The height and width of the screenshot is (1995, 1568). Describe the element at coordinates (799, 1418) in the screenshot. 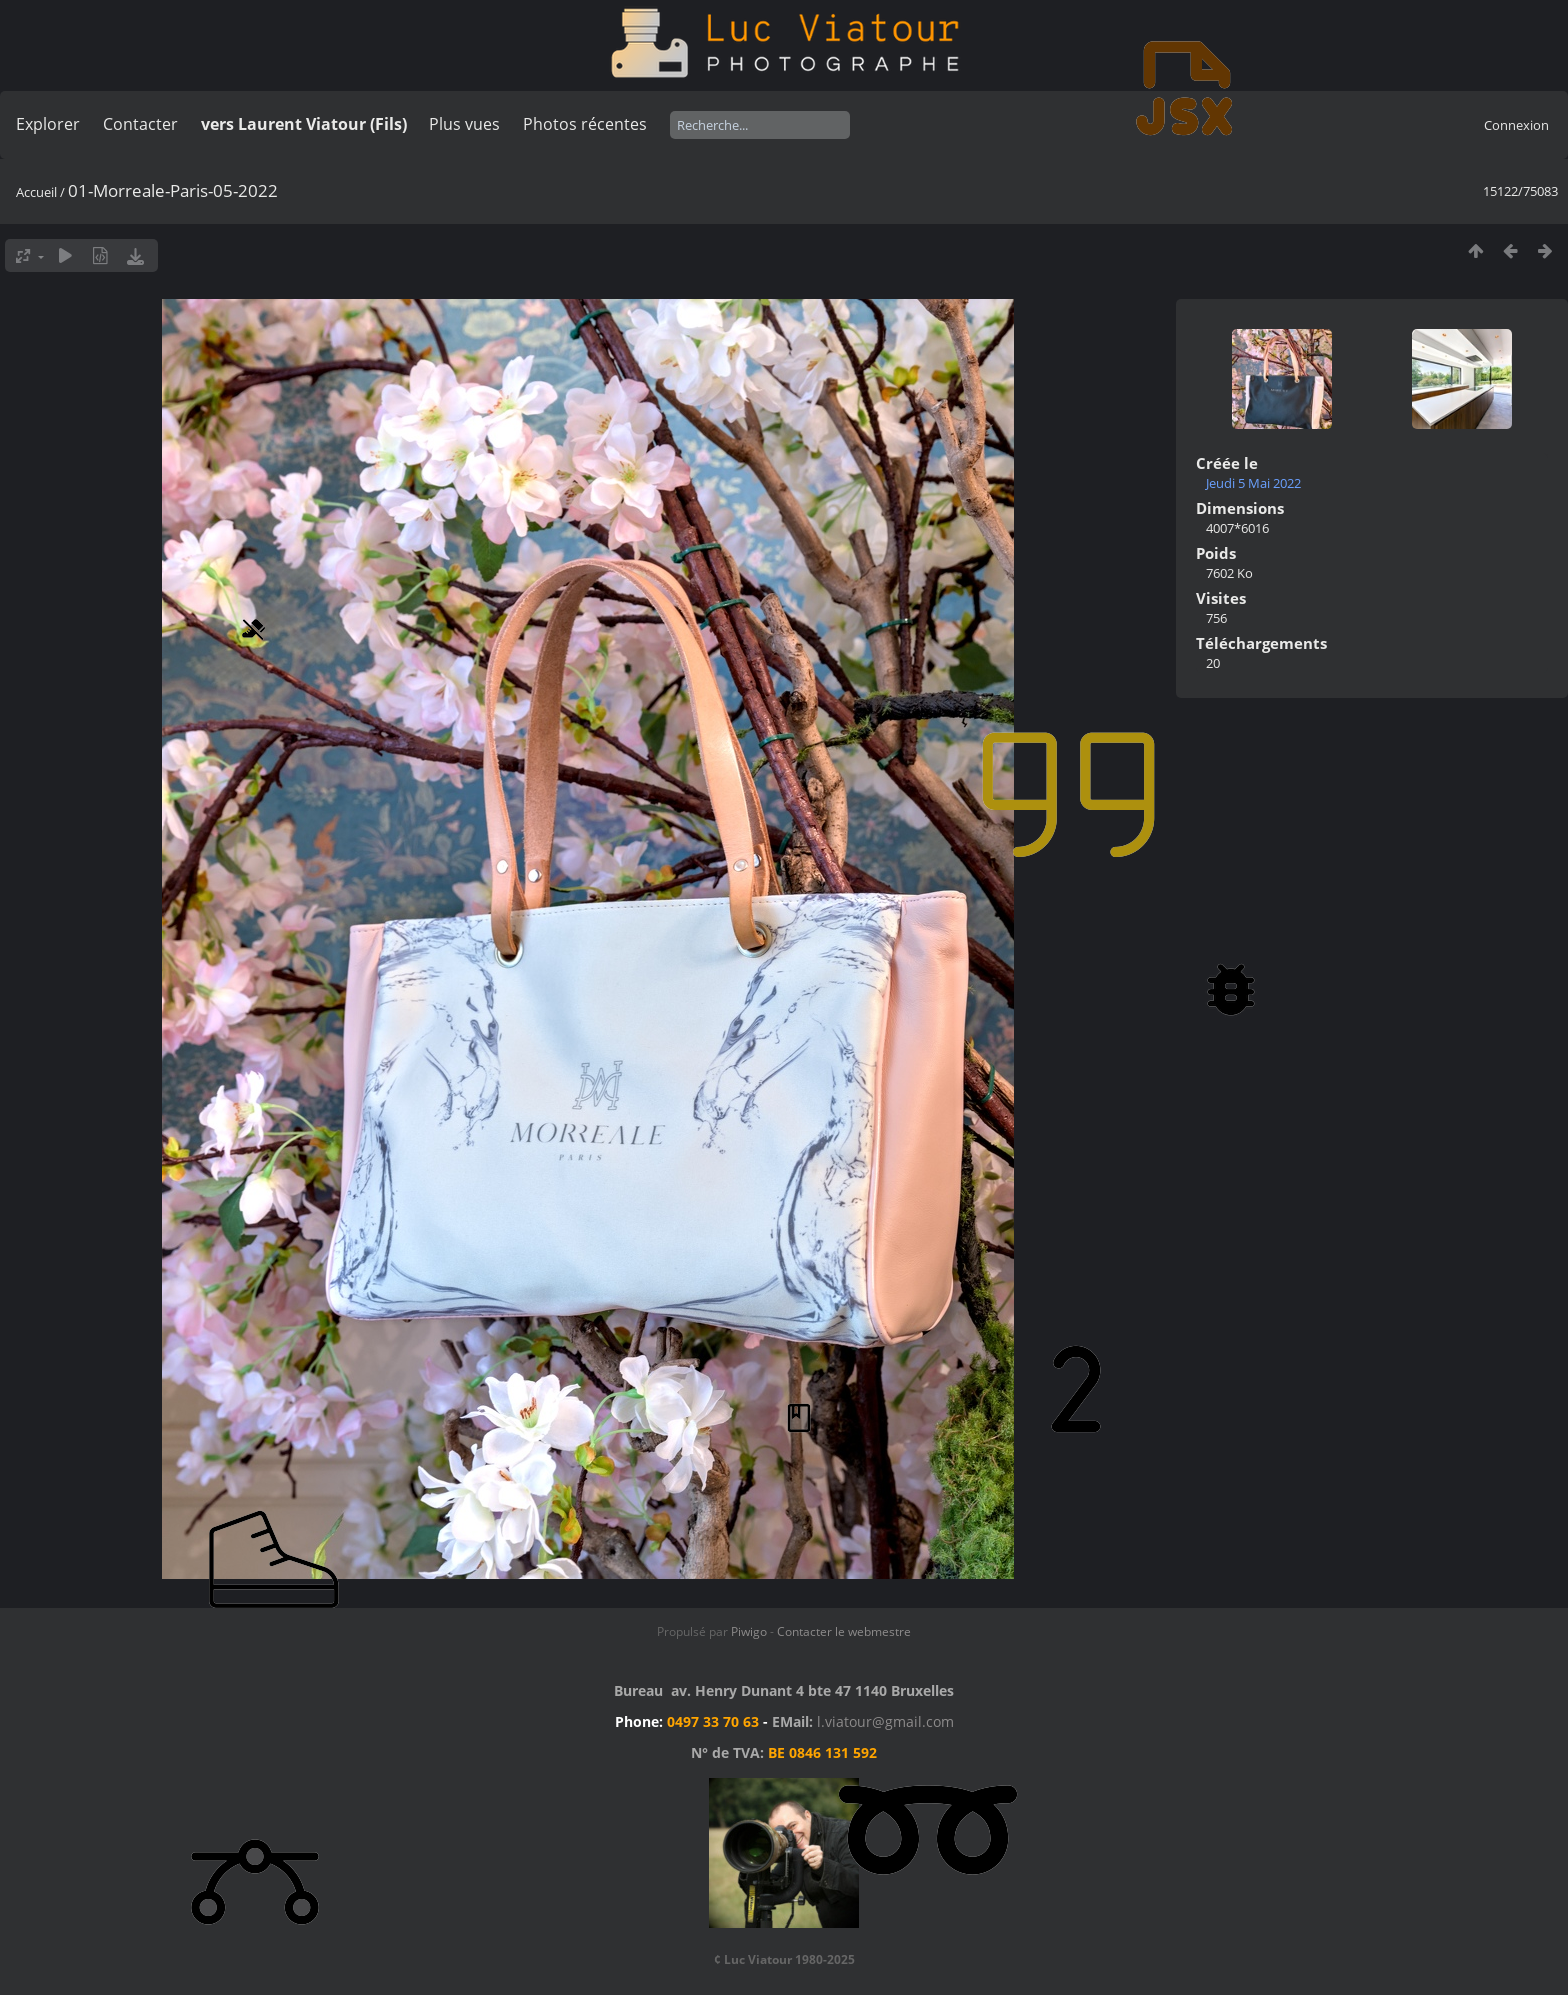

I see `open your library or reading list` at that location.